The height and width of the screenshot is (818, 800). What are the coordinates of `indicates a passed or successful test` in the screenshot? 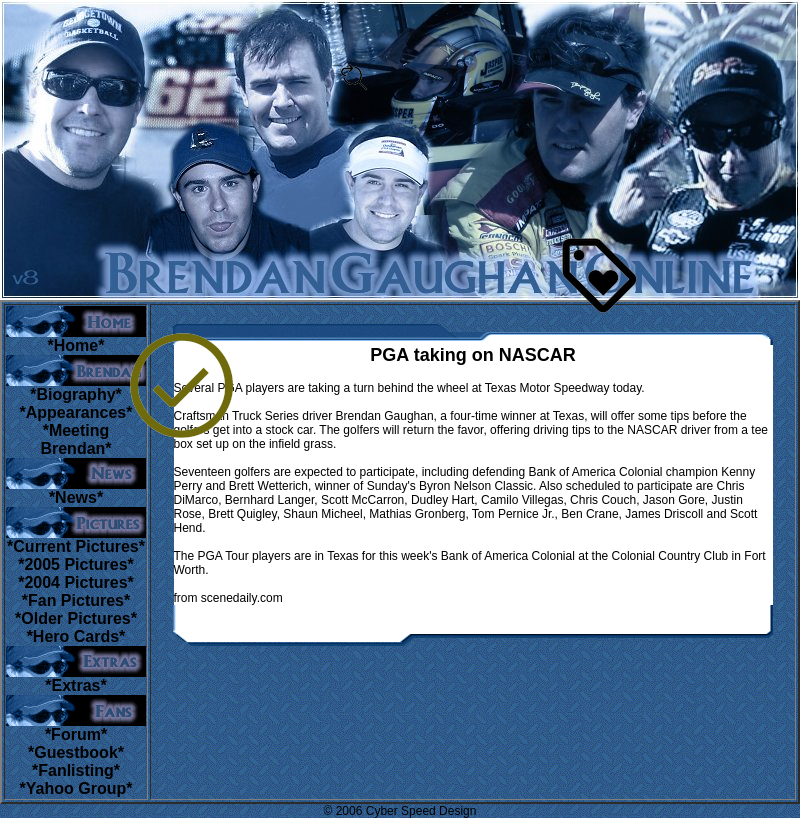 It's located at (182, 385).